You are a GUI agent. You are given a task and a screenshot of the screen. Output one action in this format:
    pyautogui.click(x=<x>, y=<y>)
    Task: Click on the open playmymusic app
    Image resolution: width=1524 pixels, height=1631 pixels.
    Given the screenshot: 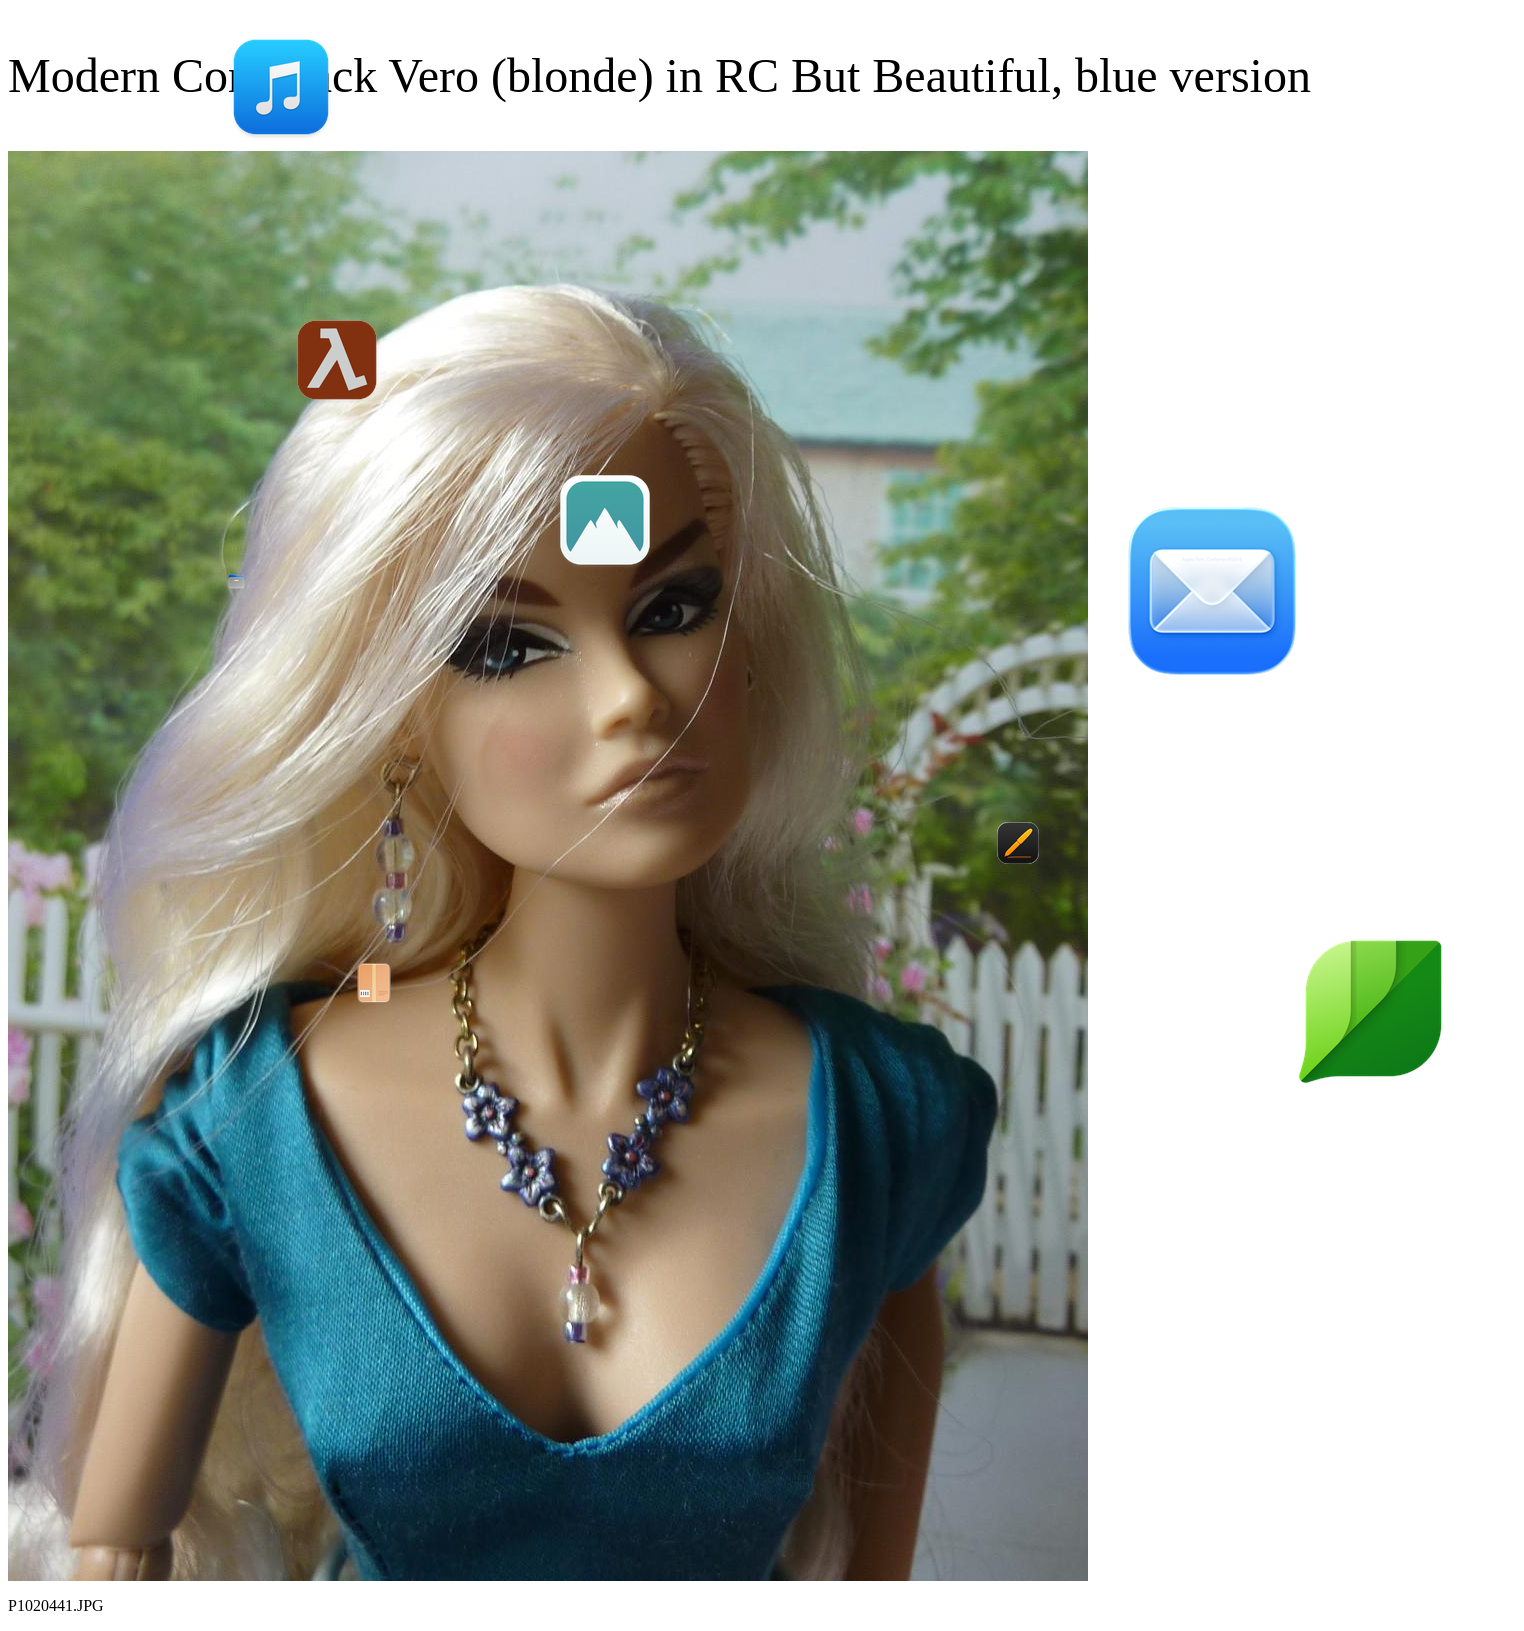 What is the action you would take?
    pyautogui.click(x=281, y=87)
    